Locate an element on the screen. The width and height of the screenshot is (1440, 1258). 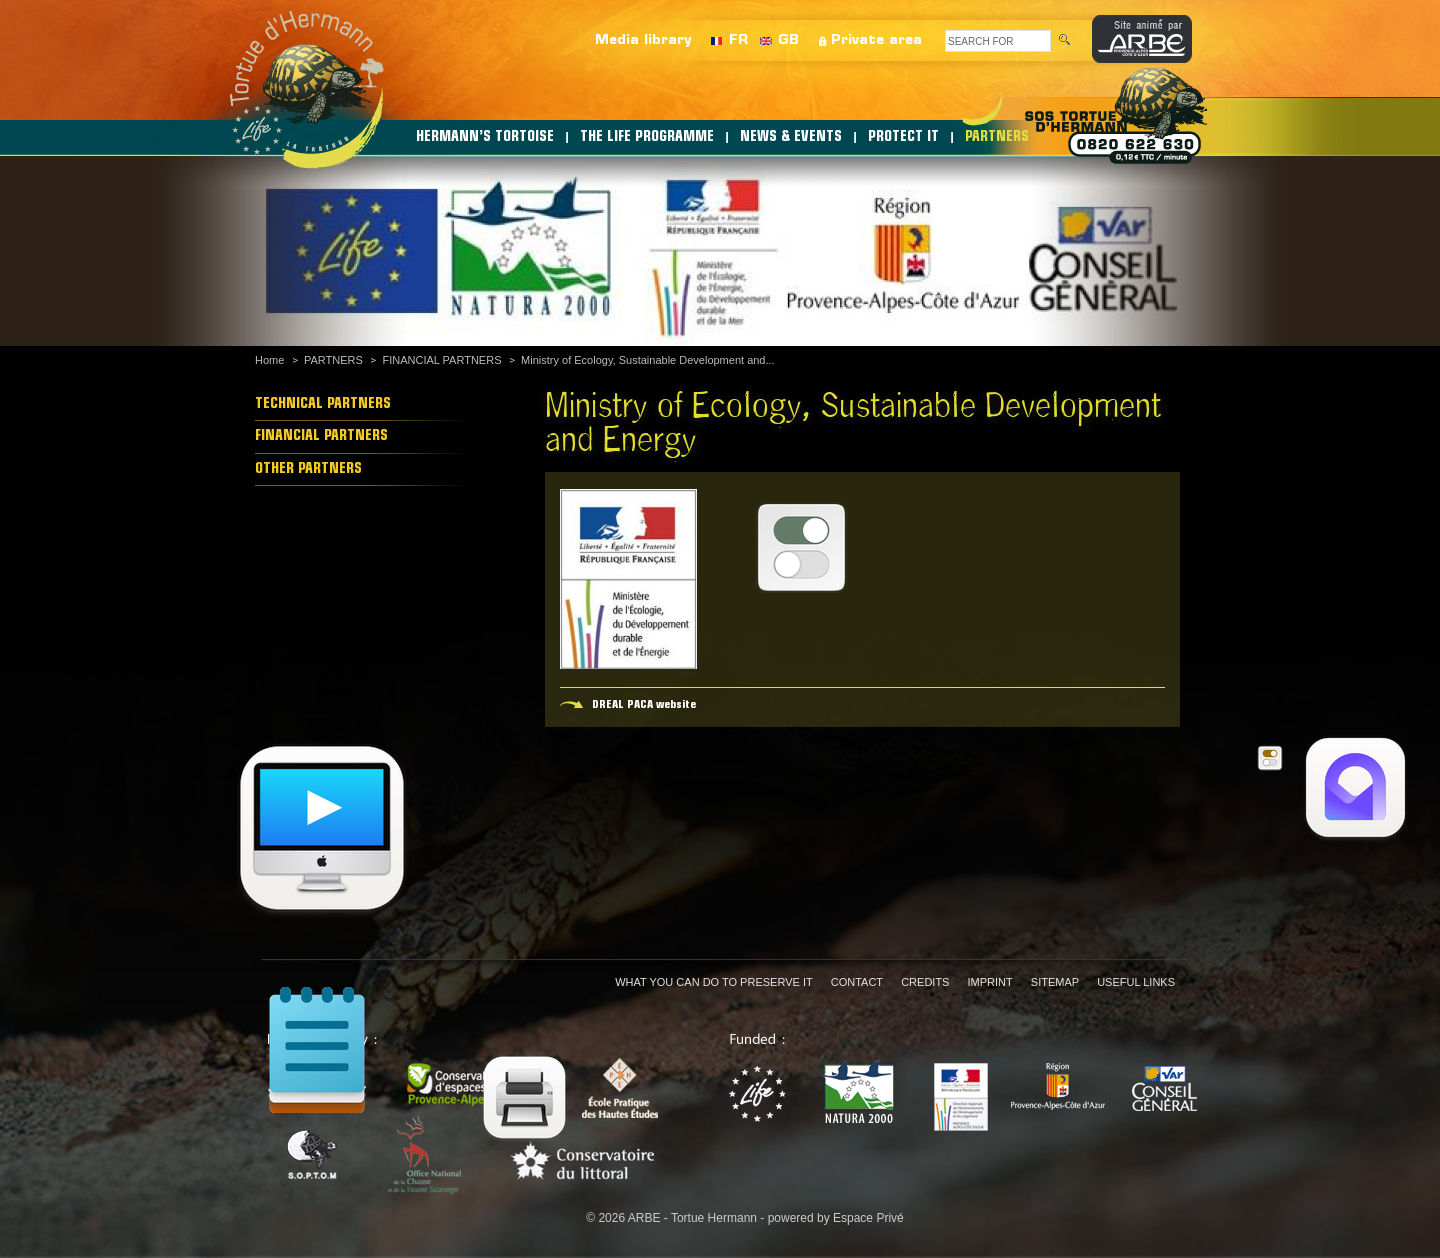
open unity tweak tool settings is located at coordinates (1270, 758).